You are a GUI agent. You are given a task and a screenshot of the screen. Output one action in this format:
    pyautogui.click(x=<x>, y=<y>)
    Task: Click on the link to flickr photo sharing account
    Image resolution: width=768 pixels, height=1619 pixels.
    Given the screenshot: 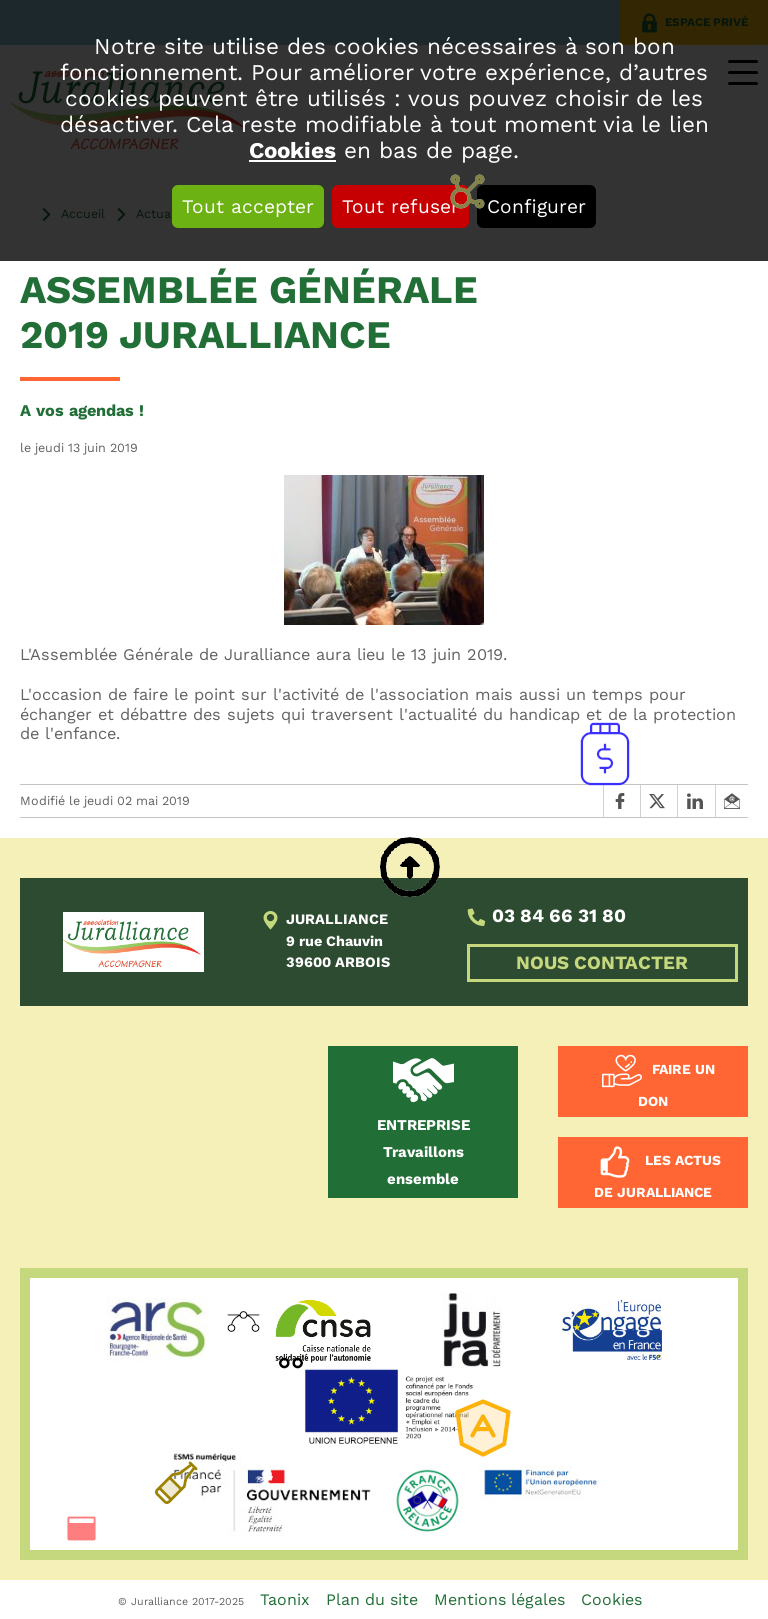 What is the action you would take?
    pyautogui.click(x=291, y=1363)
    